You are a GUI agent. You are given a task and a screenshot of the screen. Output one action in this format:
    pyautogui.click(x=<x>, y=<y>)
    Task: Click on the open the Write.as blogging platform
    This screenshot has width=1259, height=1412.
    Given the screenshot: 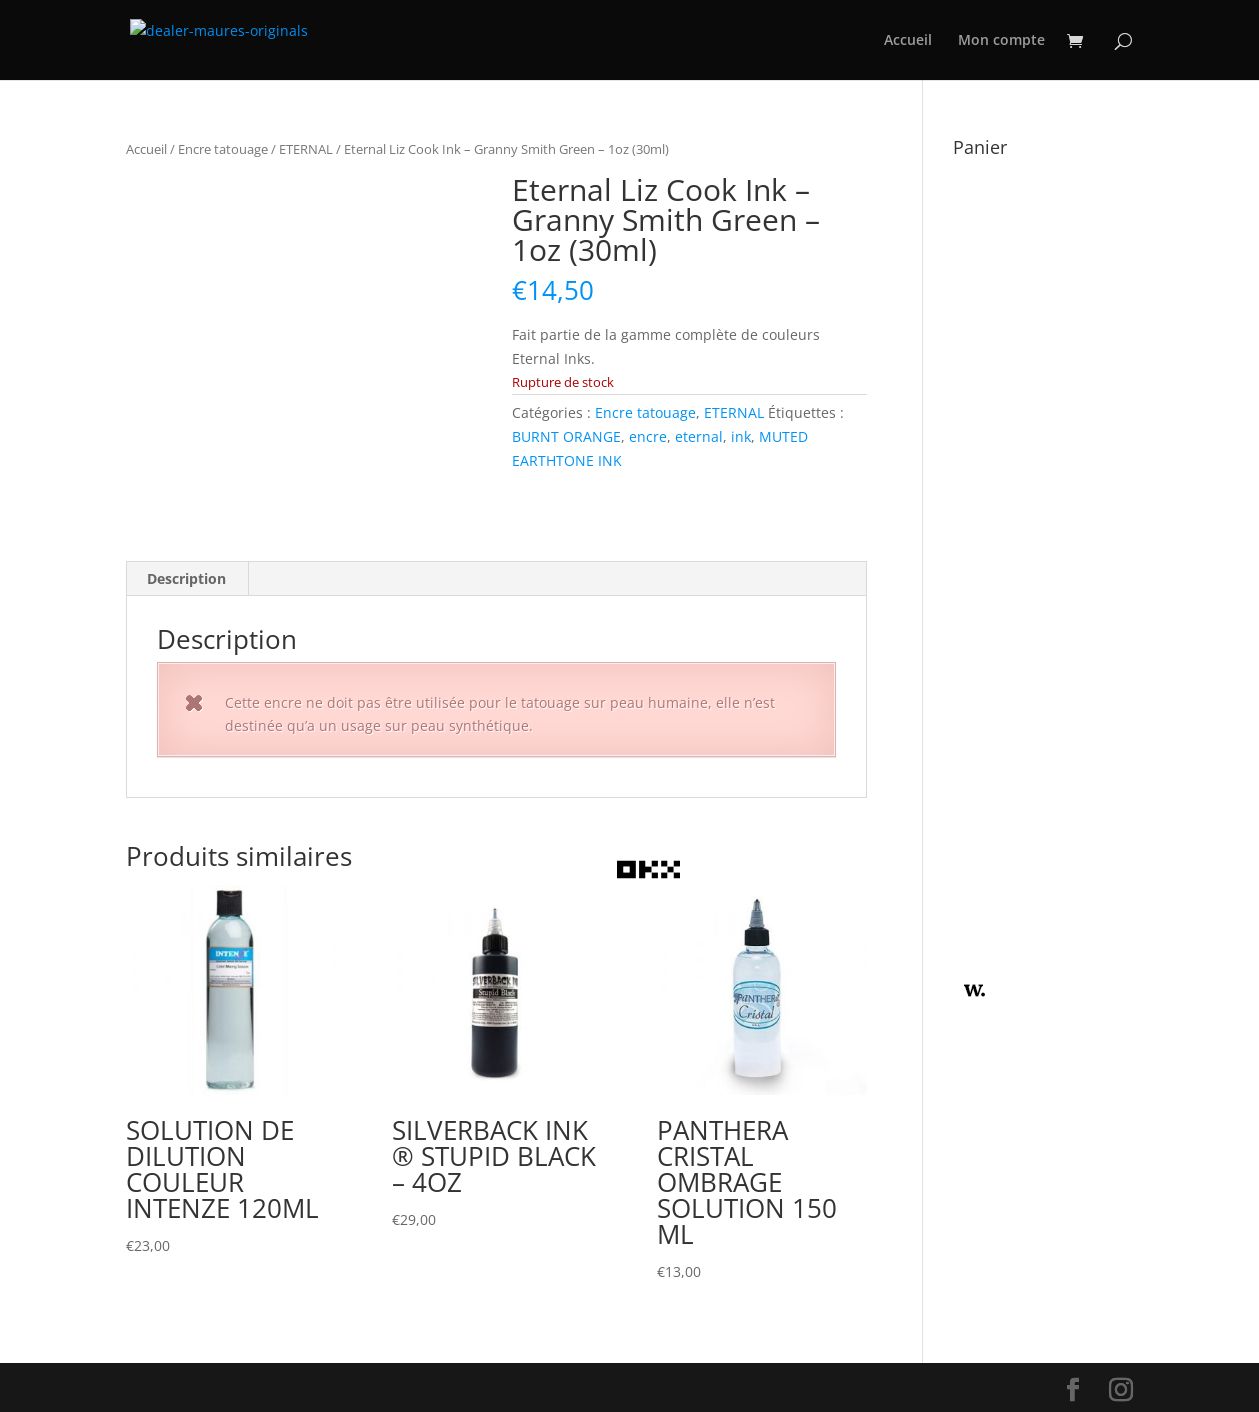 What is the action you would take?
    pyautogui.click(x=974, y=990)
    